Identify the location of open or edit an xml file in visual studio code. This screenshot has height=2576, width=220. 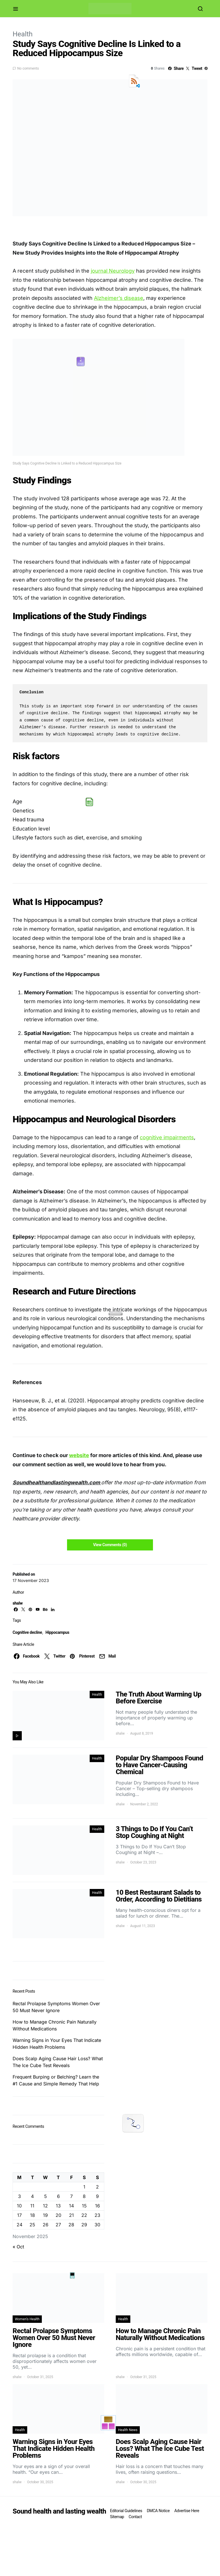
(134, 81).